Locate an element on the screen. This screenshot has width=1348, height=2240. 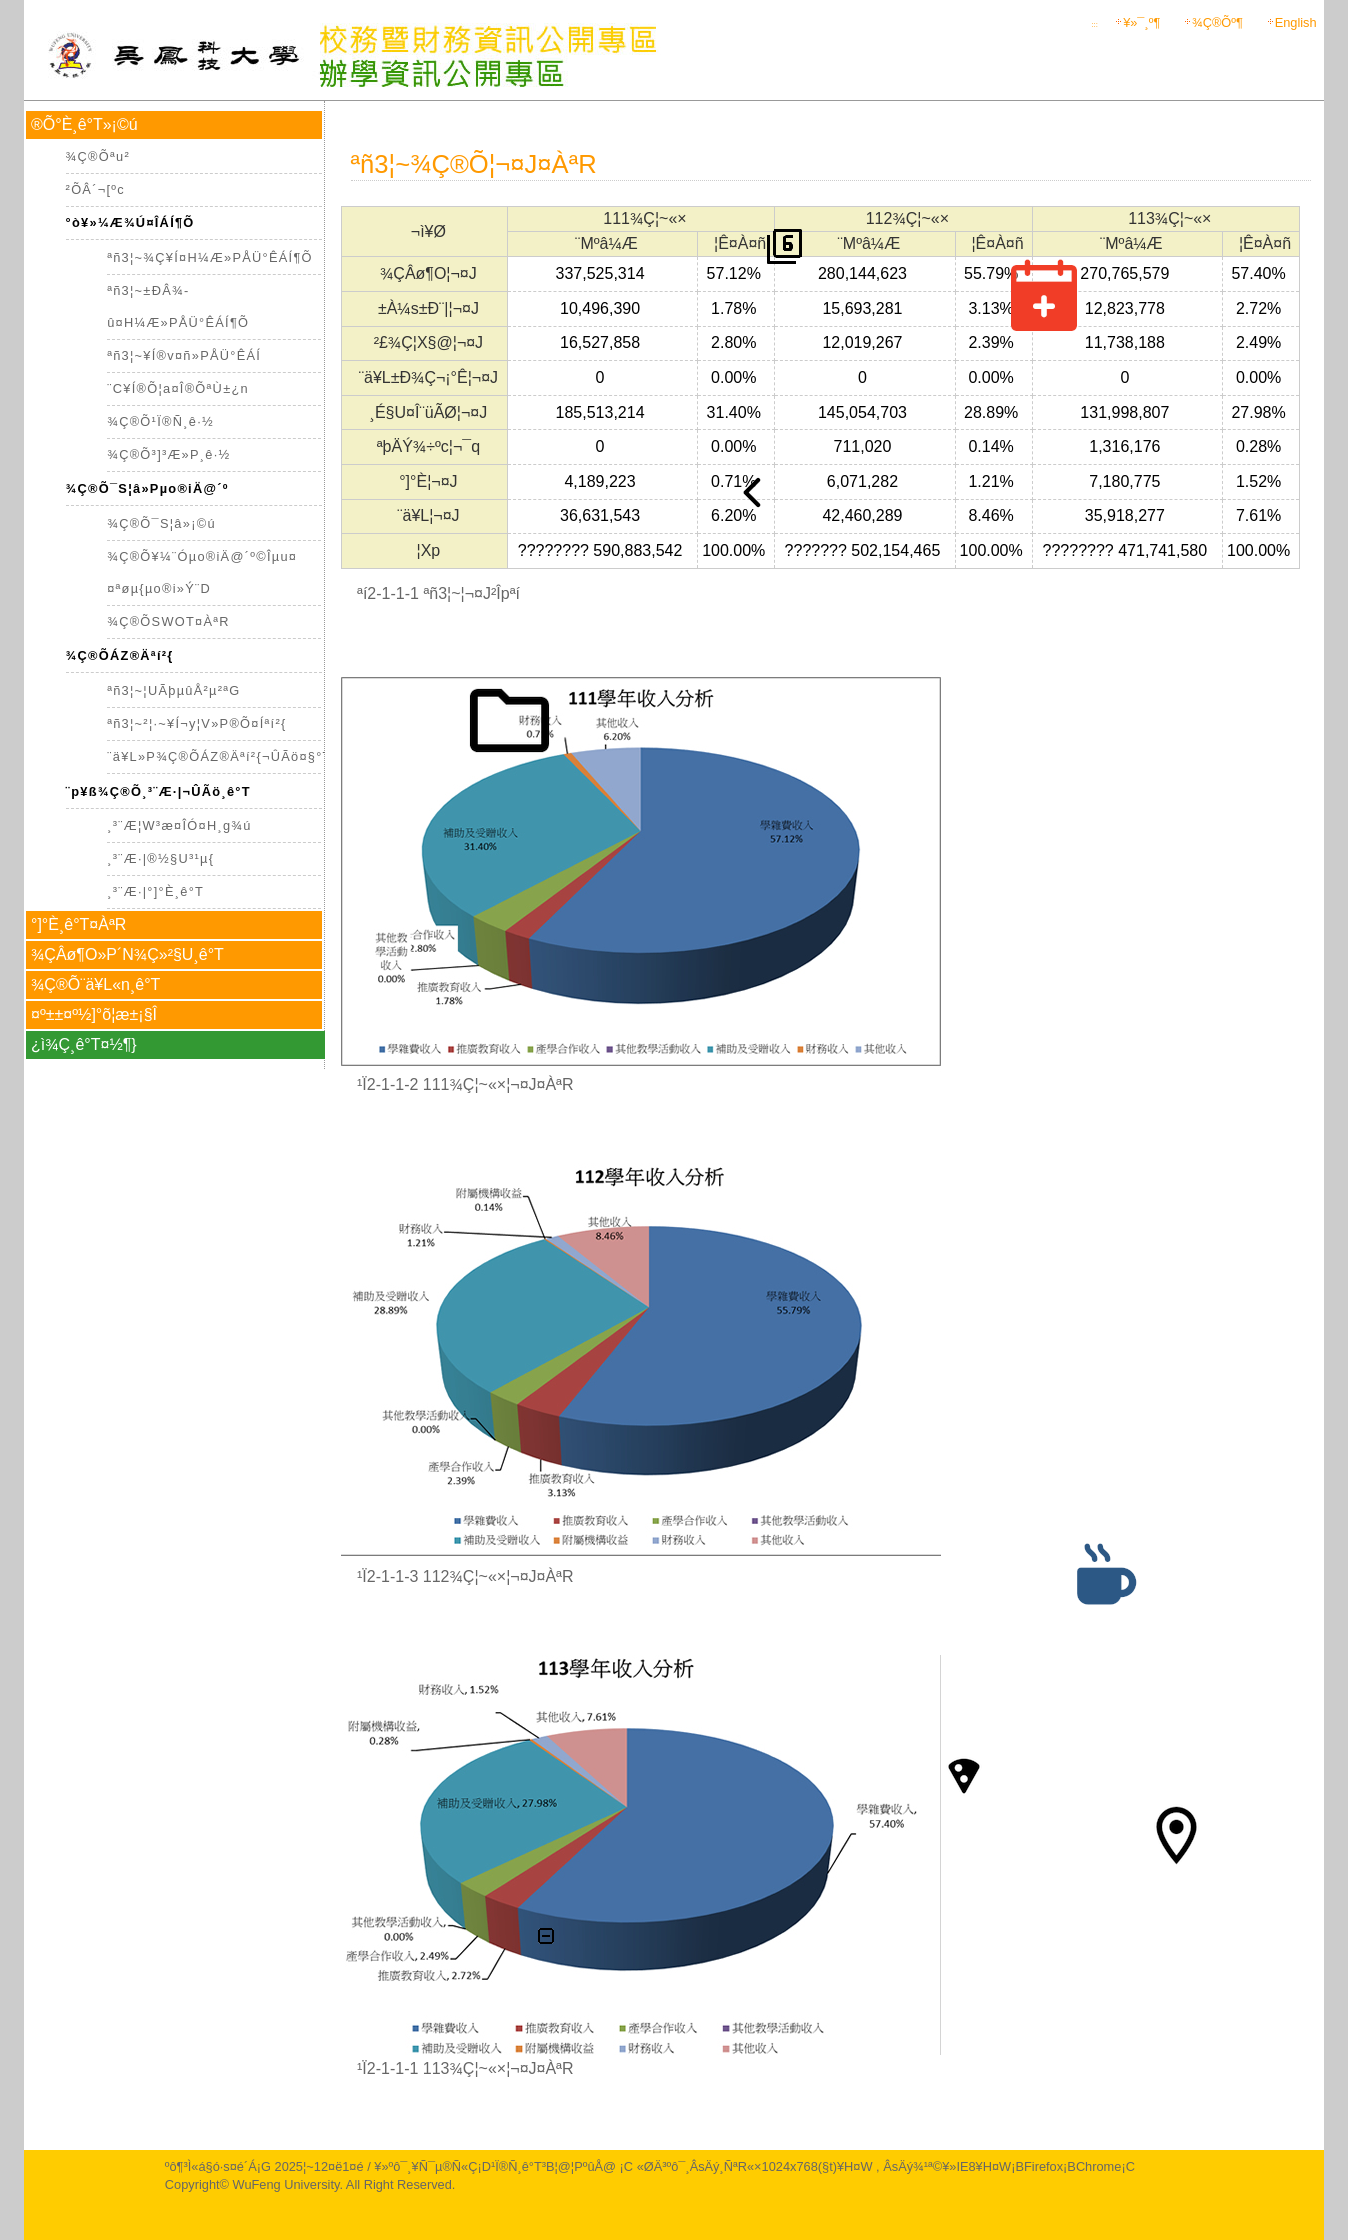
go back to the previous page is located at coordinates (754, 492).